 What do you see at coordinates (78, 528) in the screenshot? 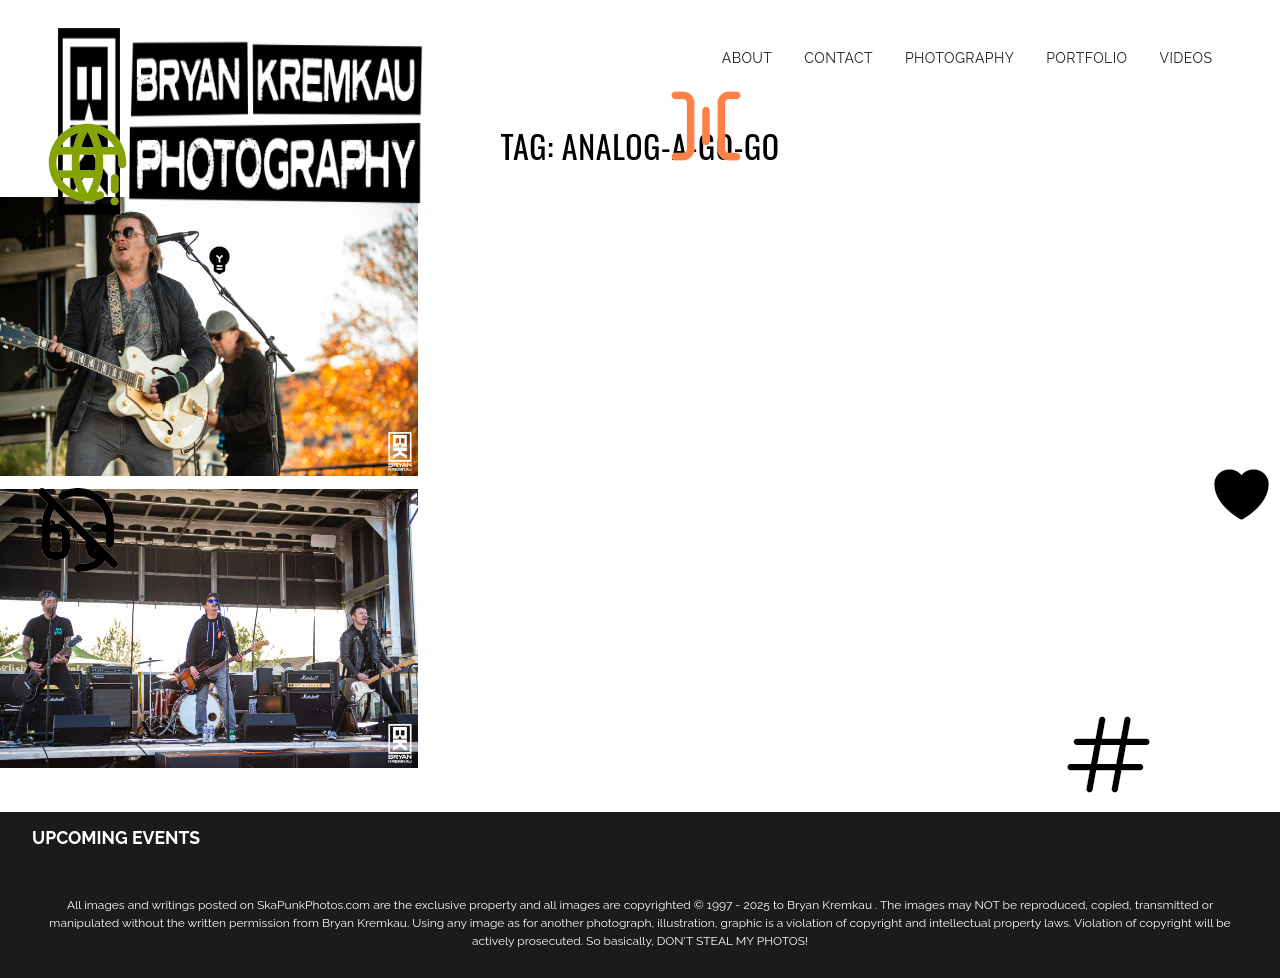
I see `mute or disable headset audio` at bounding box center [78, 528].